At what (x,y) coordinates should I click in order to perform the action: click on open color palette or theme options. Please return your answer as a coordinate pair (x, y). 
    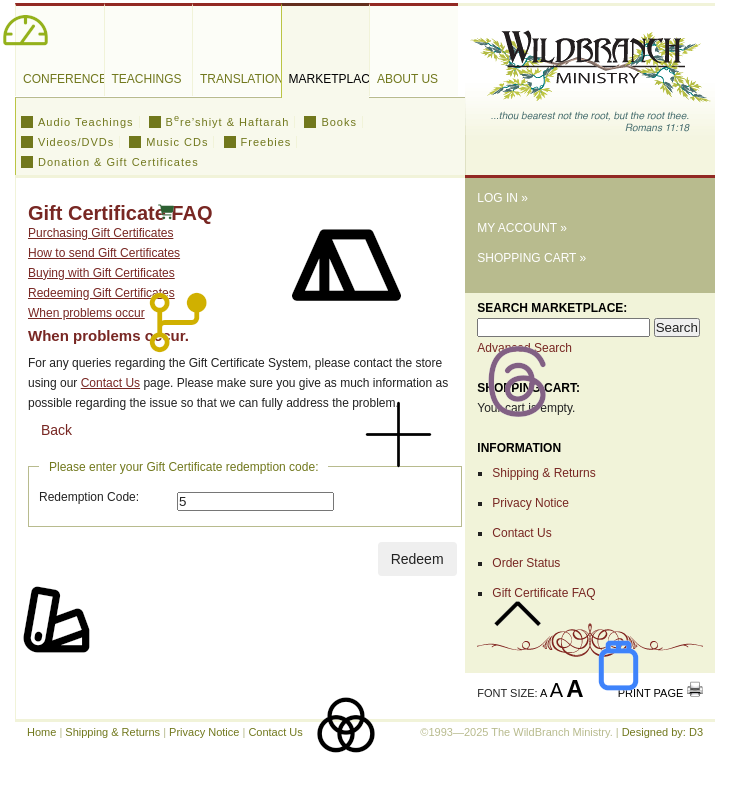
    Looking at the image, I should click on (54, 622).